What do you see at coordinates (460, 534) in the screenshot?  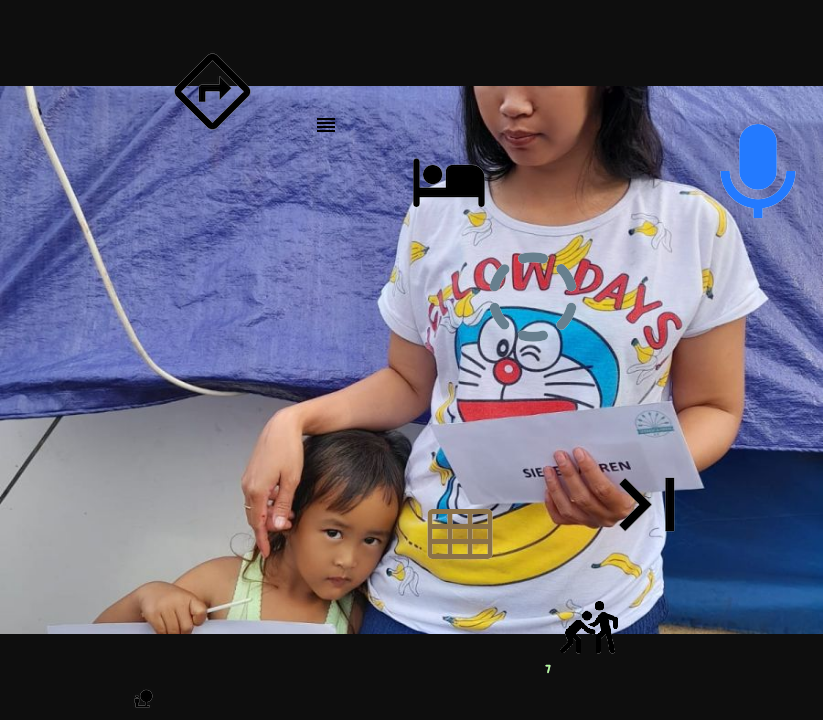 I see `view all apps or menu options` at bounding box center [460, 534].